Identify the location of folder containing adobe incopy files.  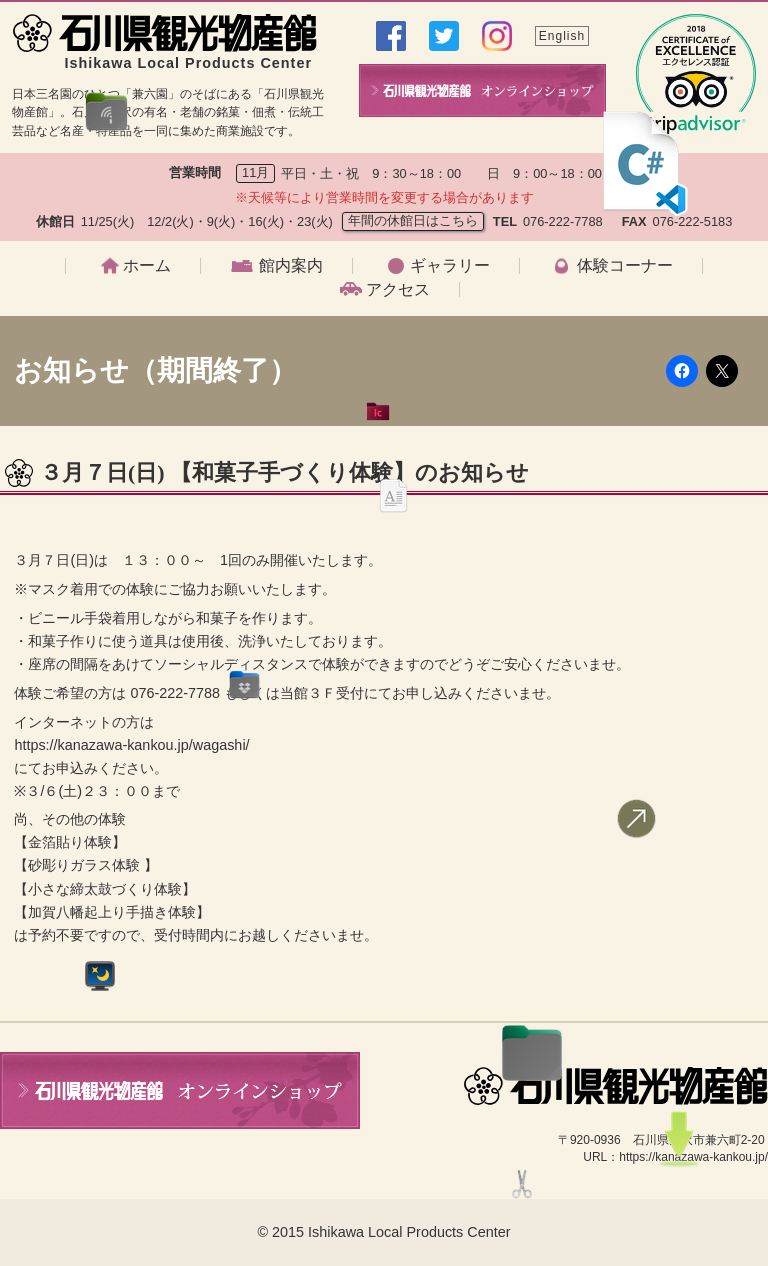
(378, 412).